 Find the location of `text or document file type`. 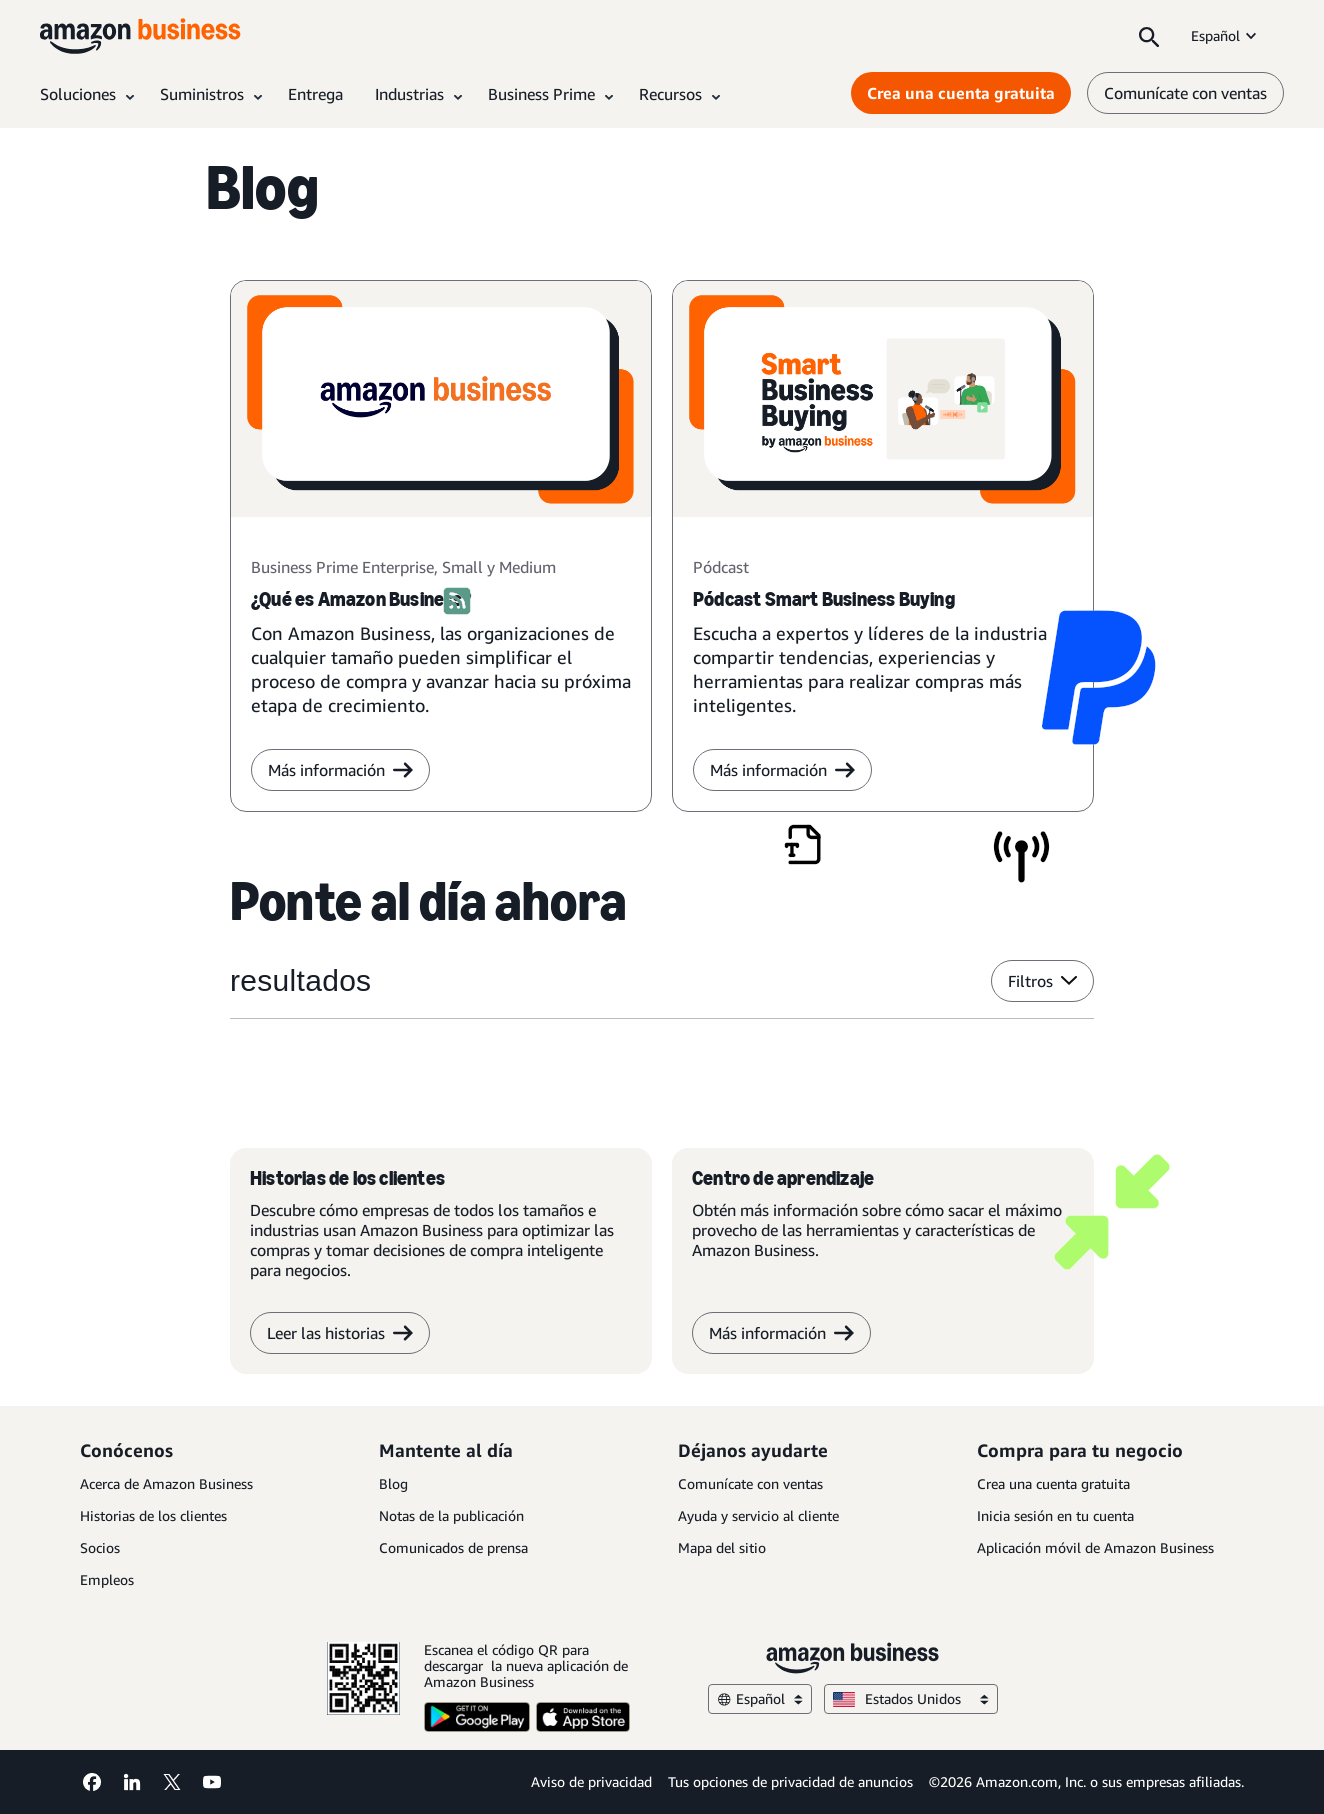

text or document file type is located at coordinates (804, 844).